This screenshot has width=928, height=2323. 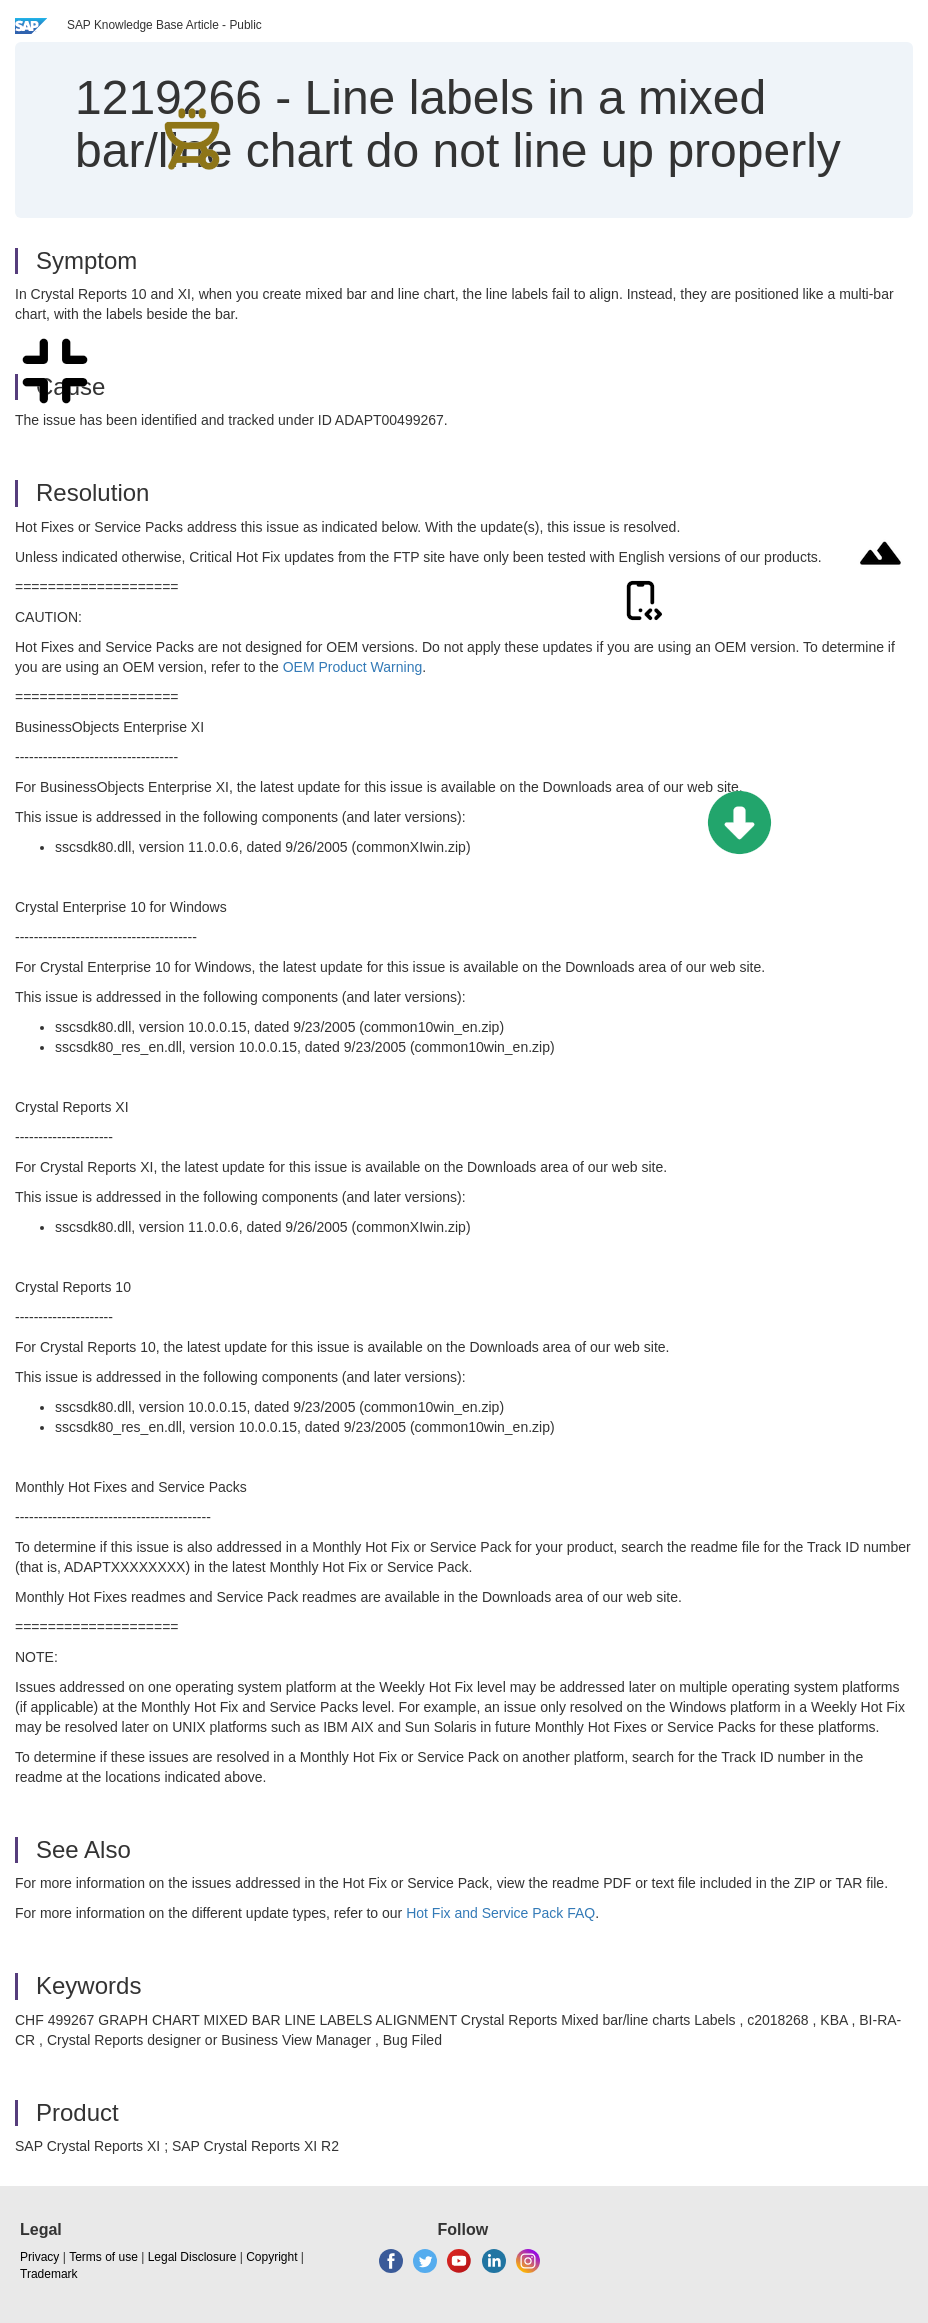 I want to click on view terrain or topographic map layer, so click(x=880, y=552).